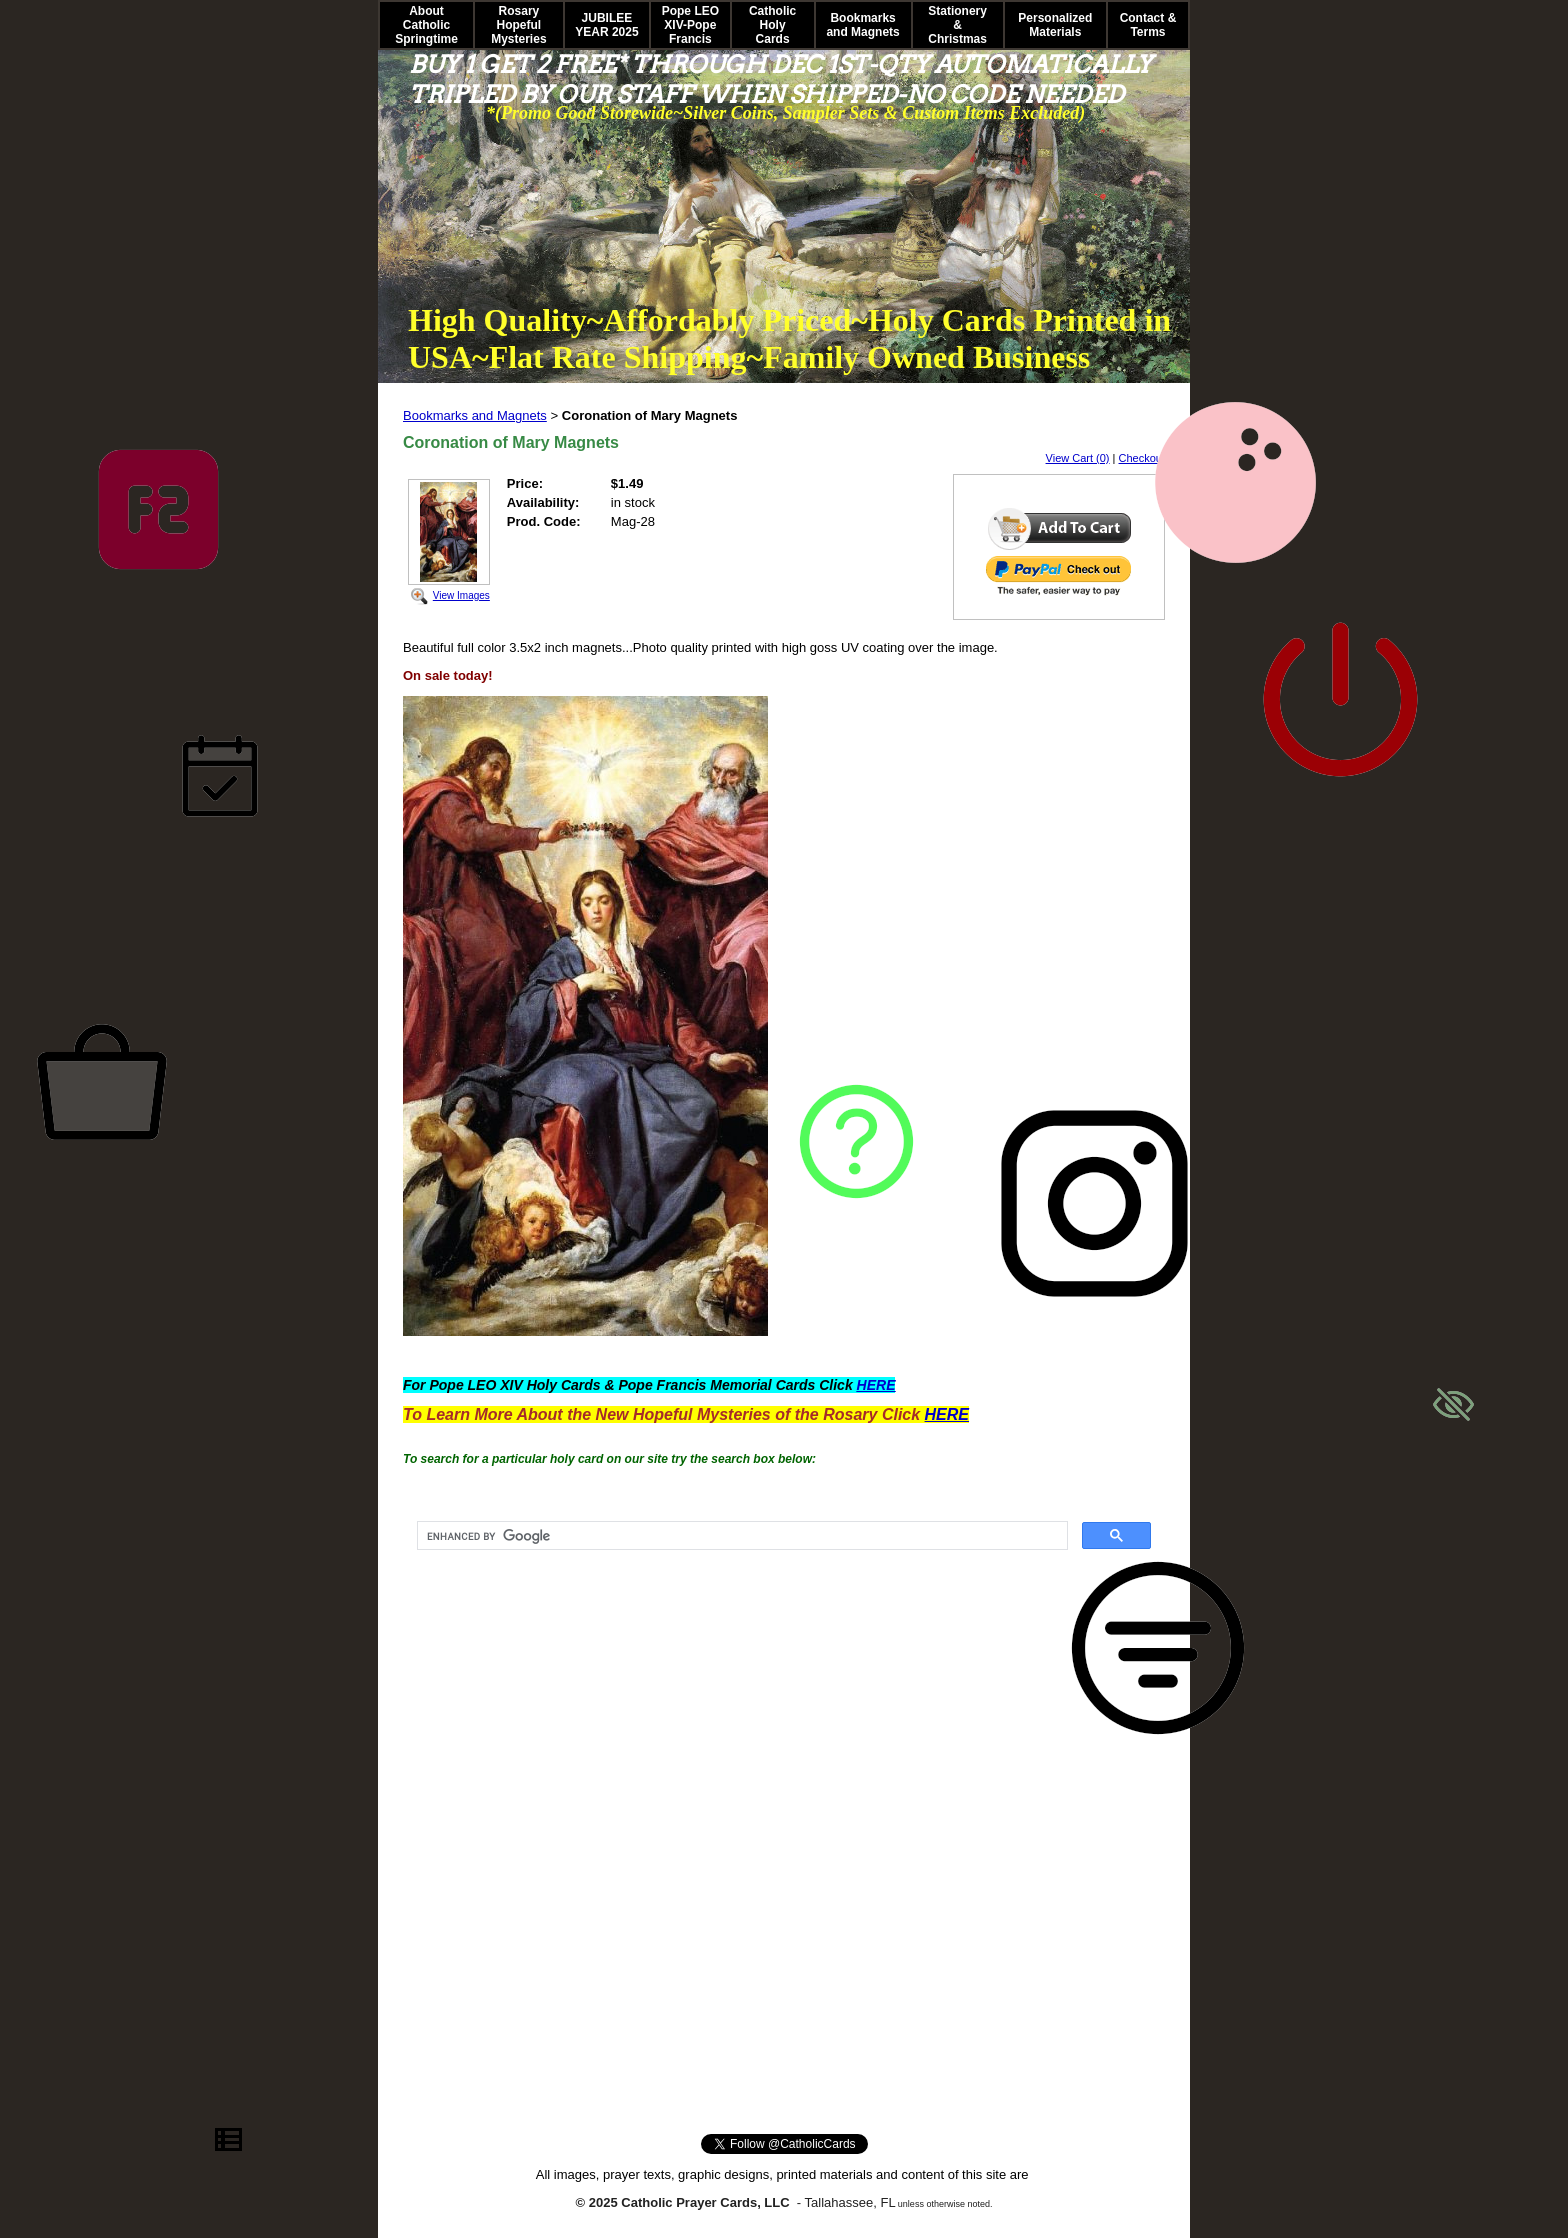  Describe the element at coordinates (220, 779) in the screenshot. I see `confirm or complete a scheduled event` at that location.